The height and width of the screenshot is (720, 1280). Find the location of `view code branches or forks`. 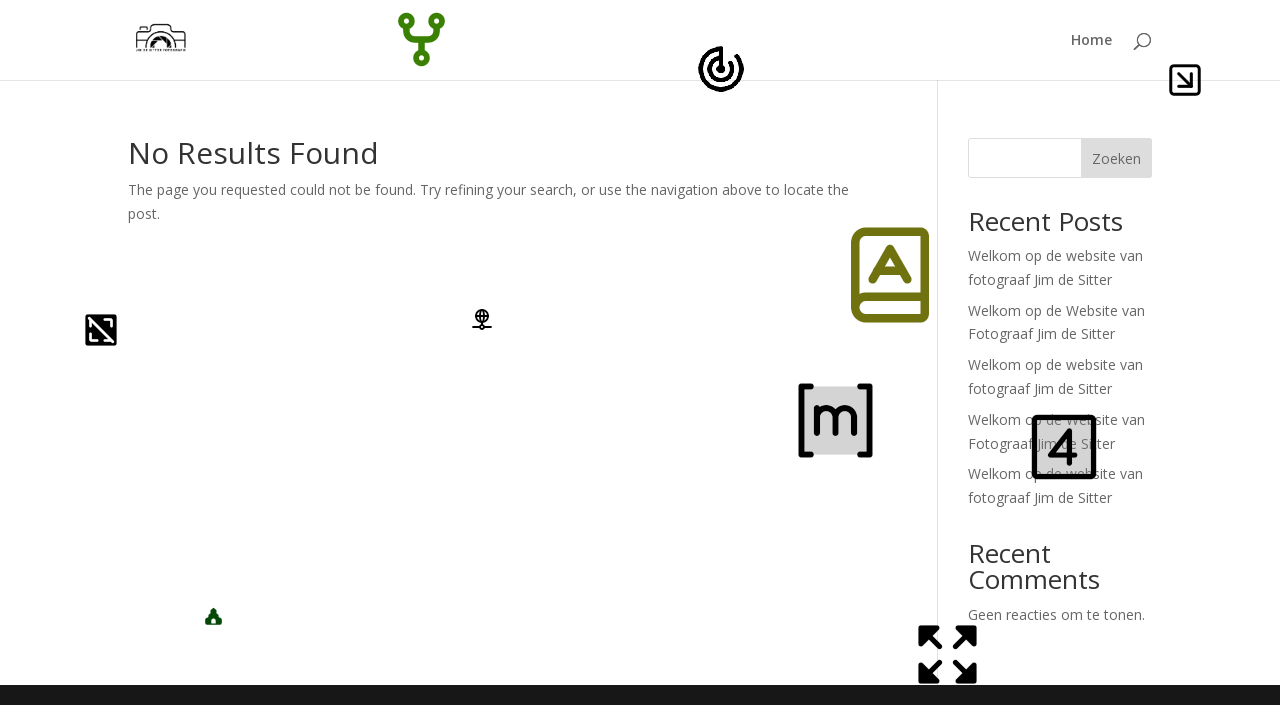

view code branches or forks is located at coordinates (421, 39).